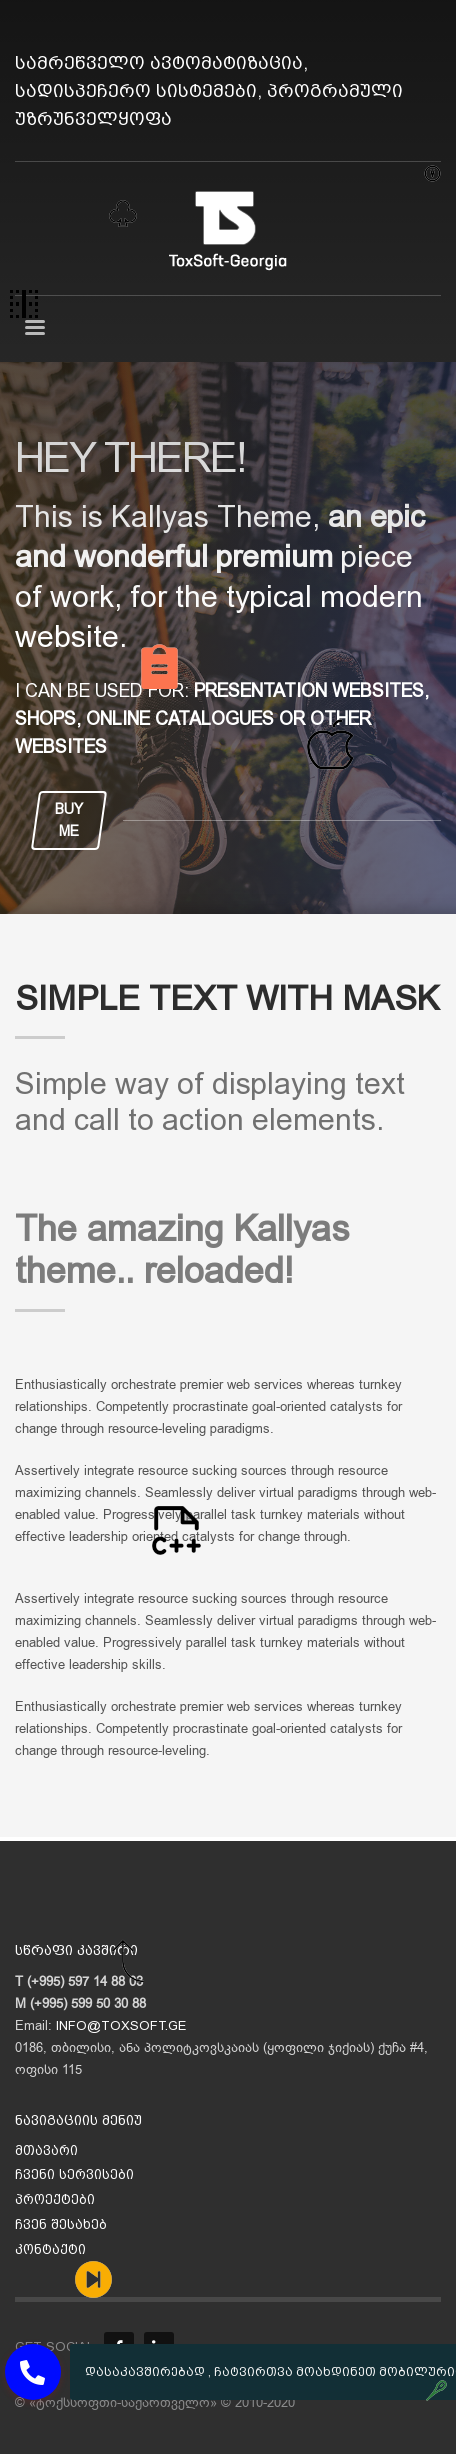  What do you see at coordinates (24, 304) in the screenshot?
I see `add a vertical border to selected cells` at bounding box center [24, 304].